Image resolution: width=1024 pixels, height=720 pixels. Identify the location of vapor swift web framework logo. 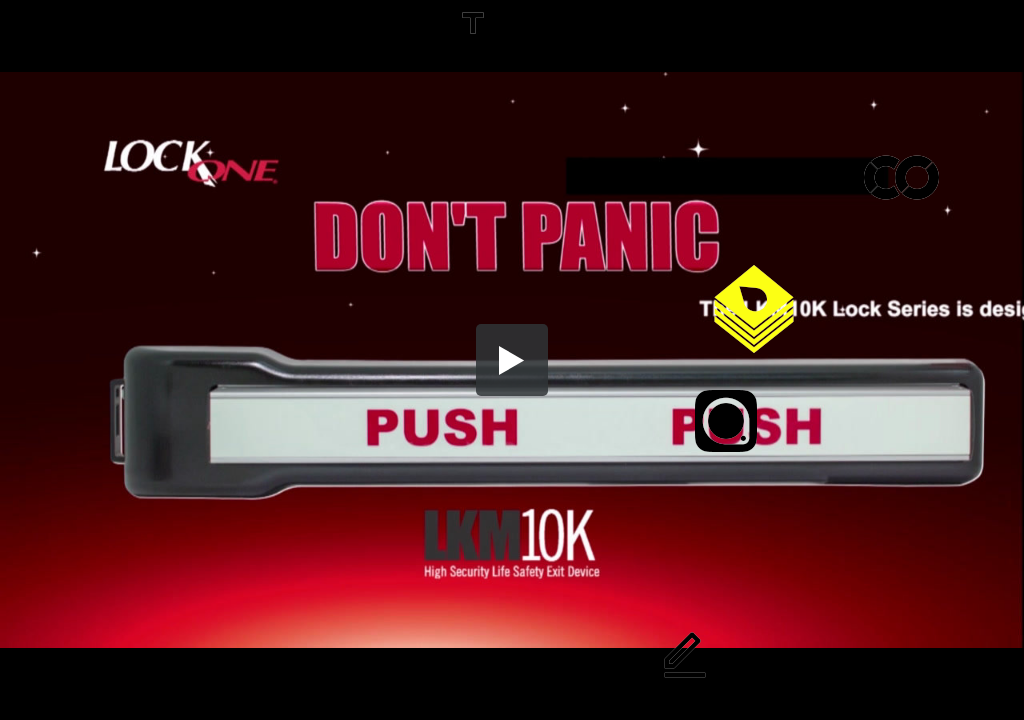
(754, 309).